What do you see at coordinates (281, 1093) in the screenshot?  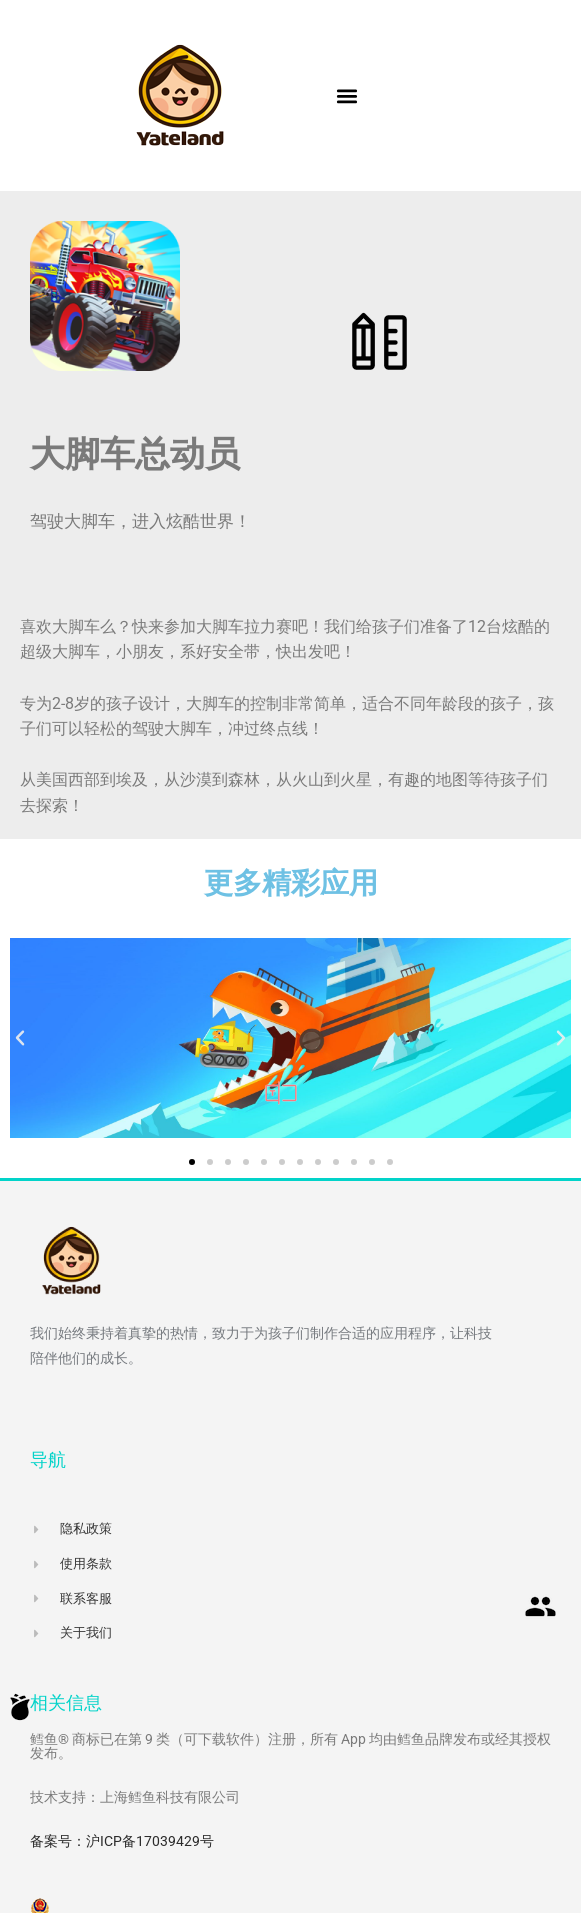 I see `enter or edit text in a text field` at bounding box center [281, 1093].